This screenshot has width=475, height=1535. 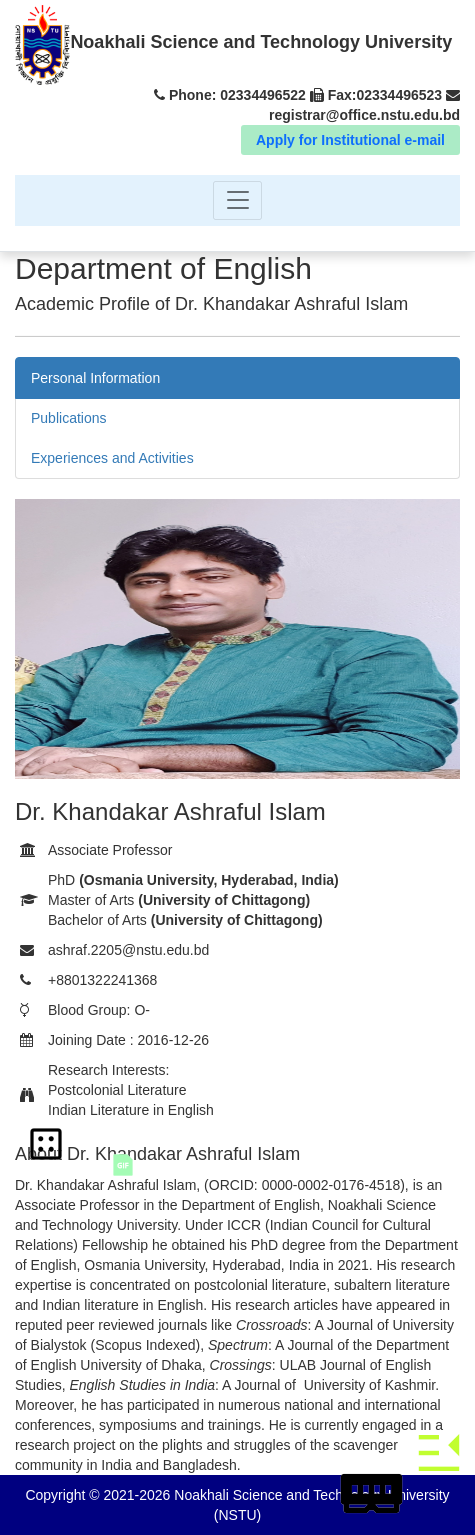 What do you see at coordinates (439, 1453) in the screenshot?
I see `collapse or hide the sidebar menu` at bounding box center [439, 1453].